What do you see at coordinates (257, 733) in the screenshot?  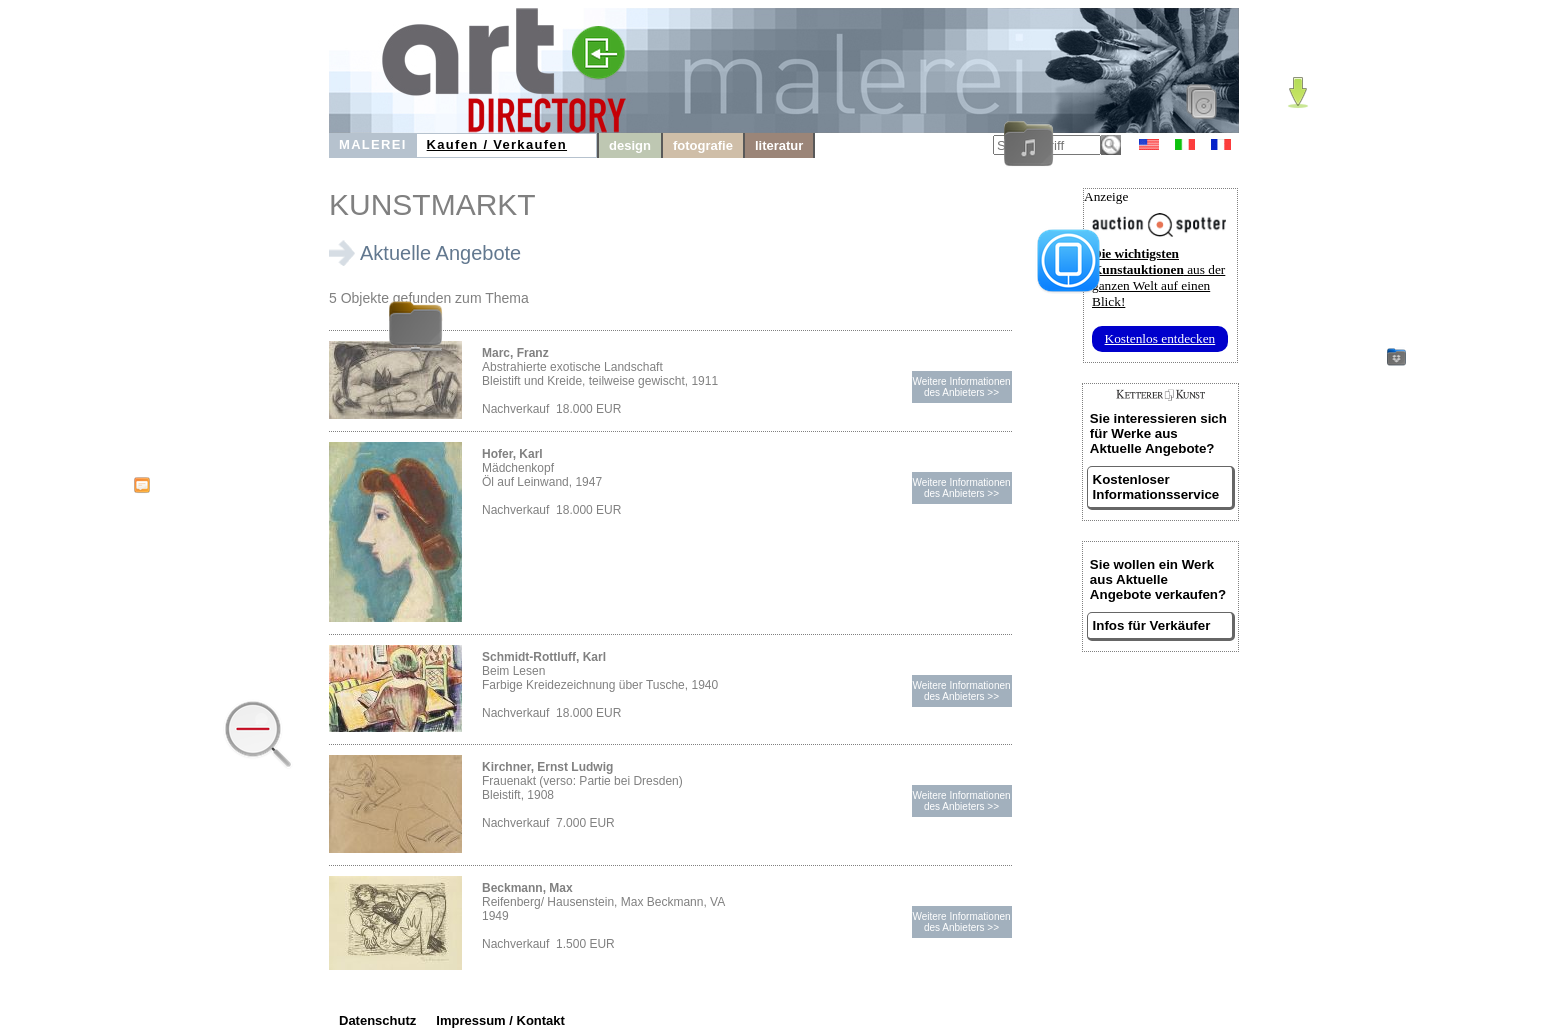 I see `zoom out to see more content` at bounding box center [257, 733].